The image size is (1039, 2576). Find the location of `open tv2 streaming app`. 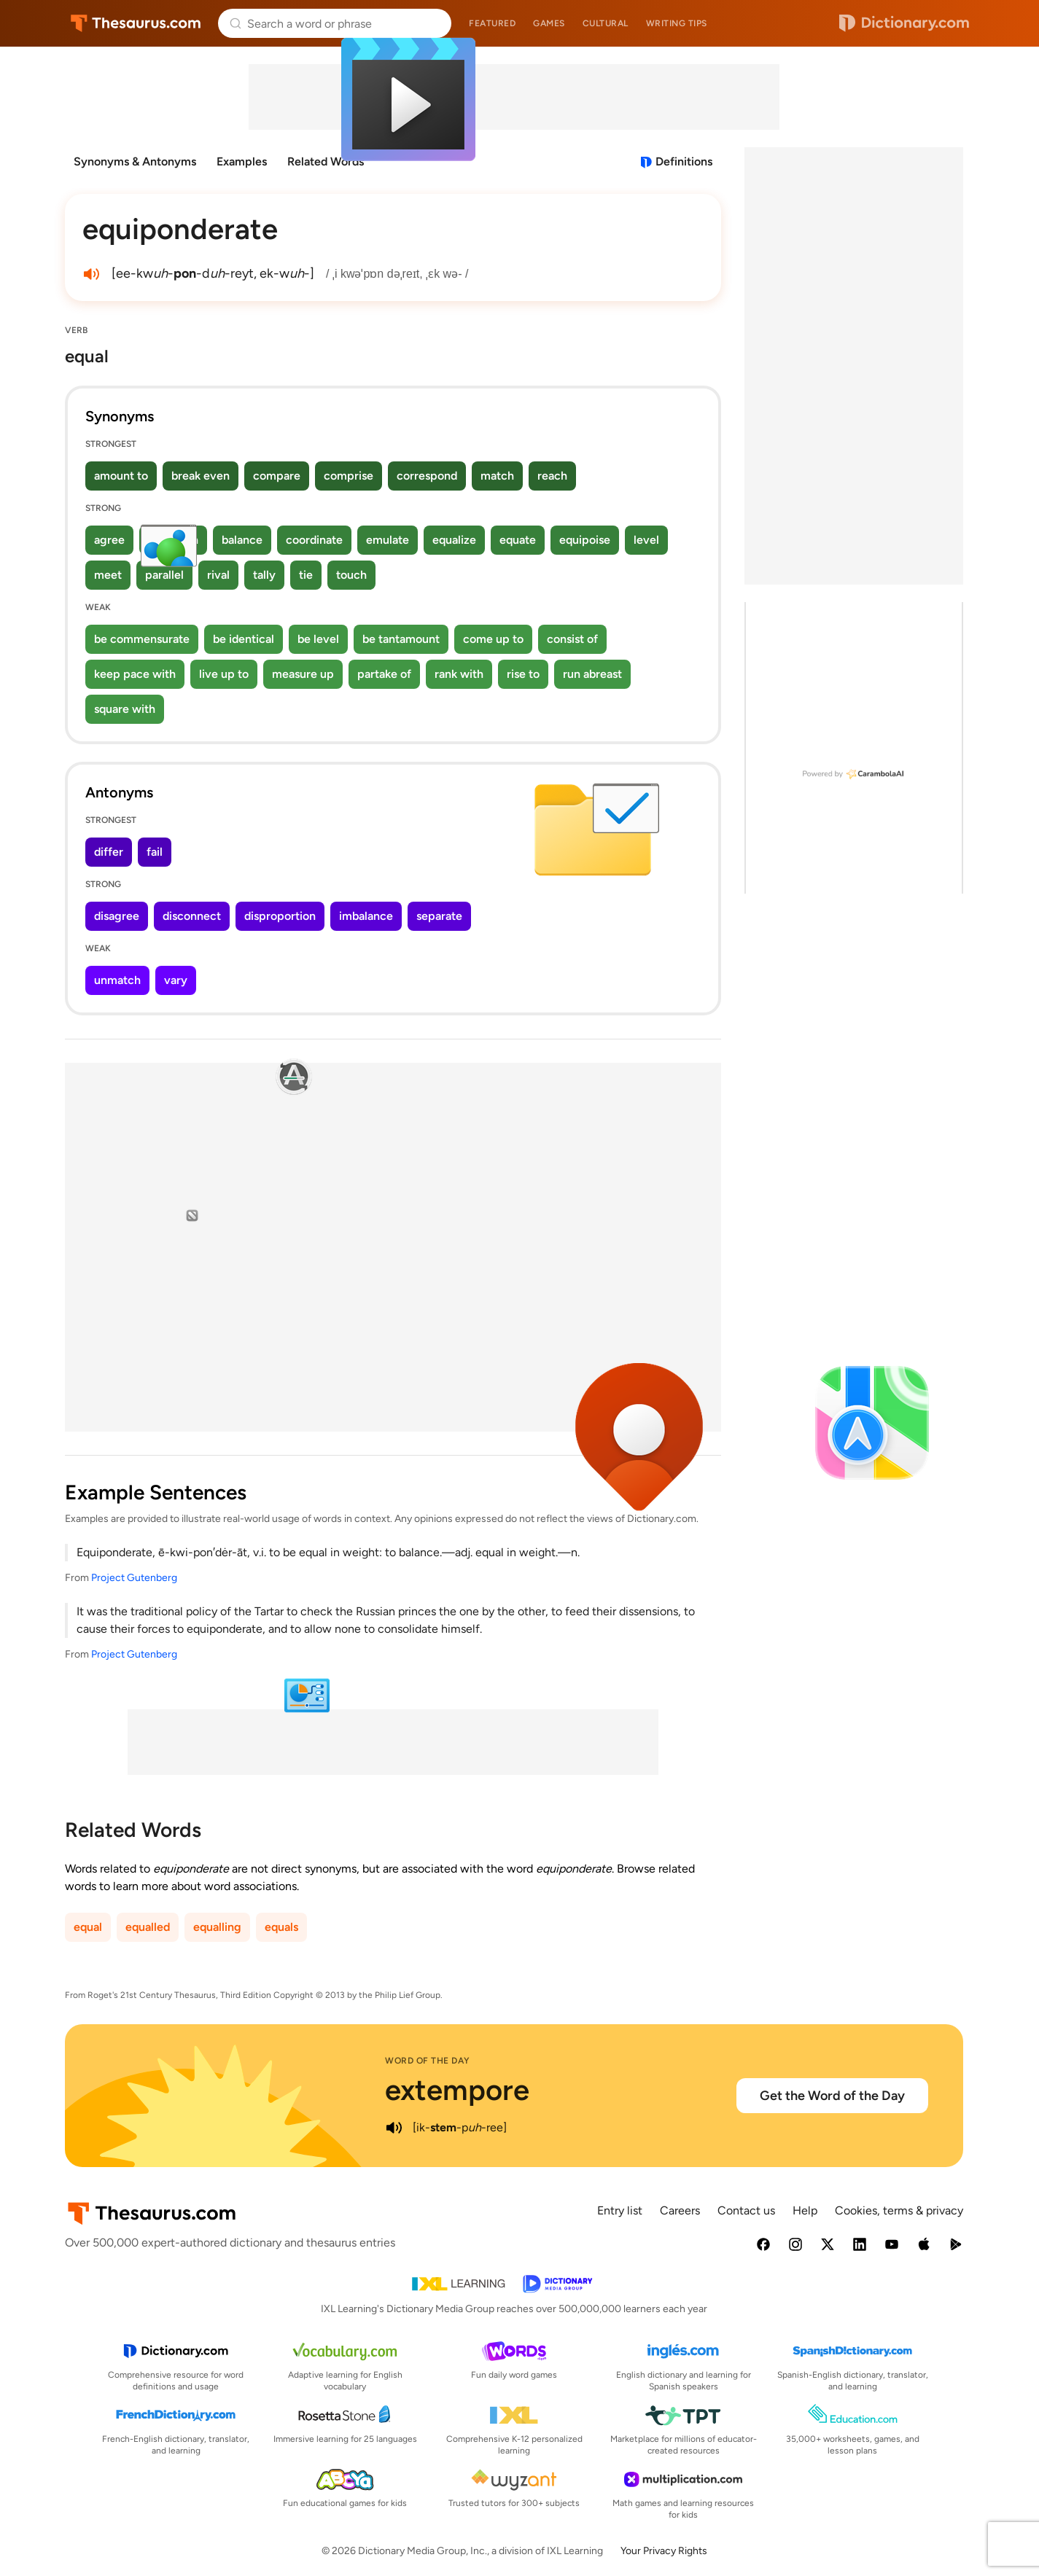

open tv2 streaming app is located at coordinates (408, 99).